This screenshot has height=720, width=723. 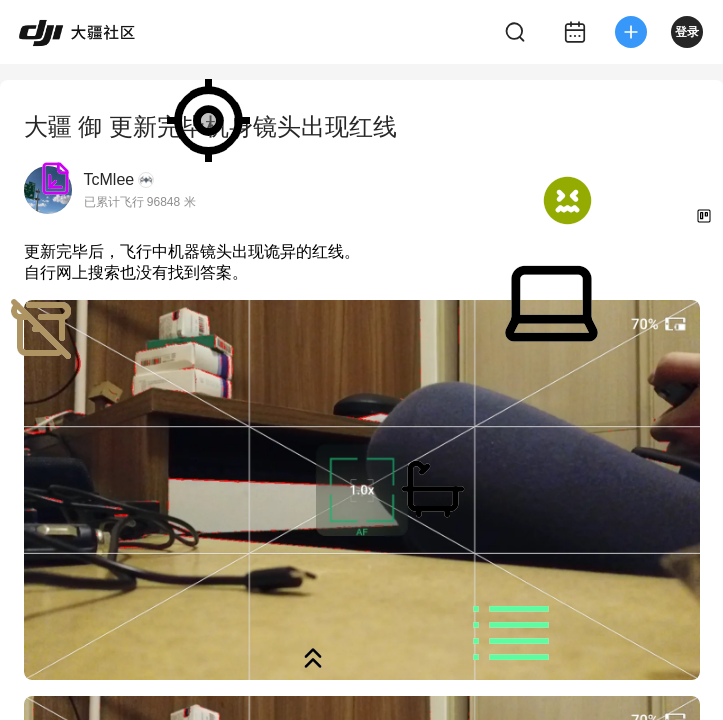 What do you see at coordinates (511, 633) in the screenshot?
I see `view items as a bulleted list` at bounding box center [511, 633].